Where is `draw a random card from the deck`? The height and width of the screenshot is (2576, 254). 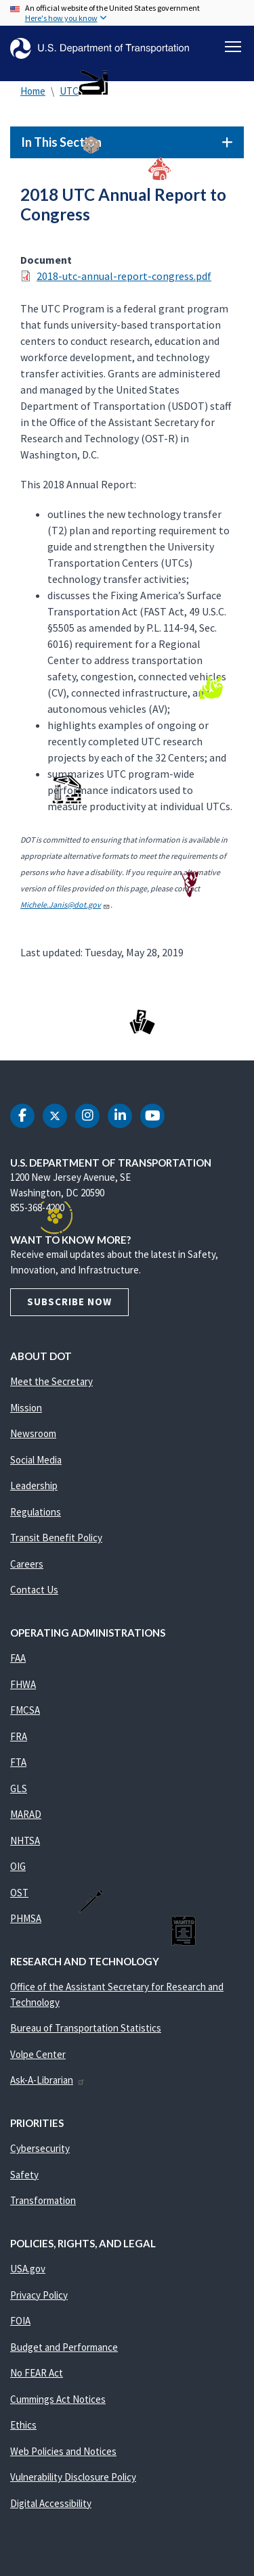
draw a random card from the deck is located at coordinates (142, 1022).